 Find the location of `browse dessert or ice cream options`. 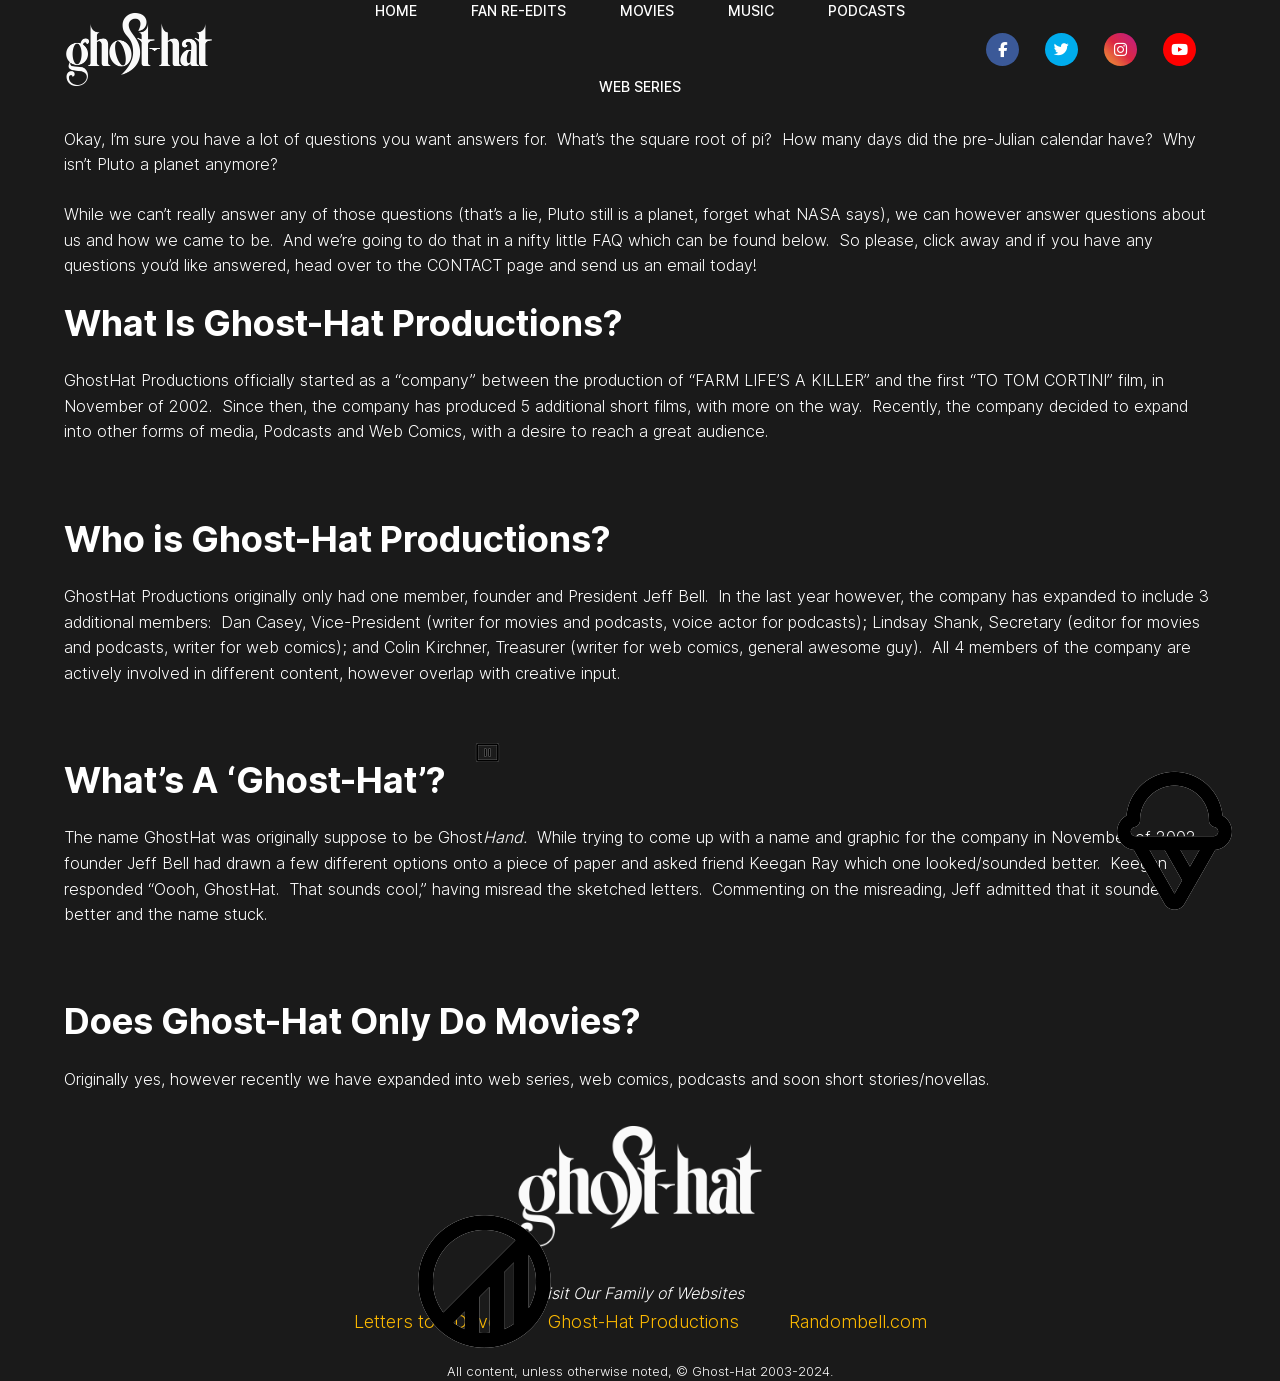

browse dessert or ice cream options is located at coordinates (1174, 838).